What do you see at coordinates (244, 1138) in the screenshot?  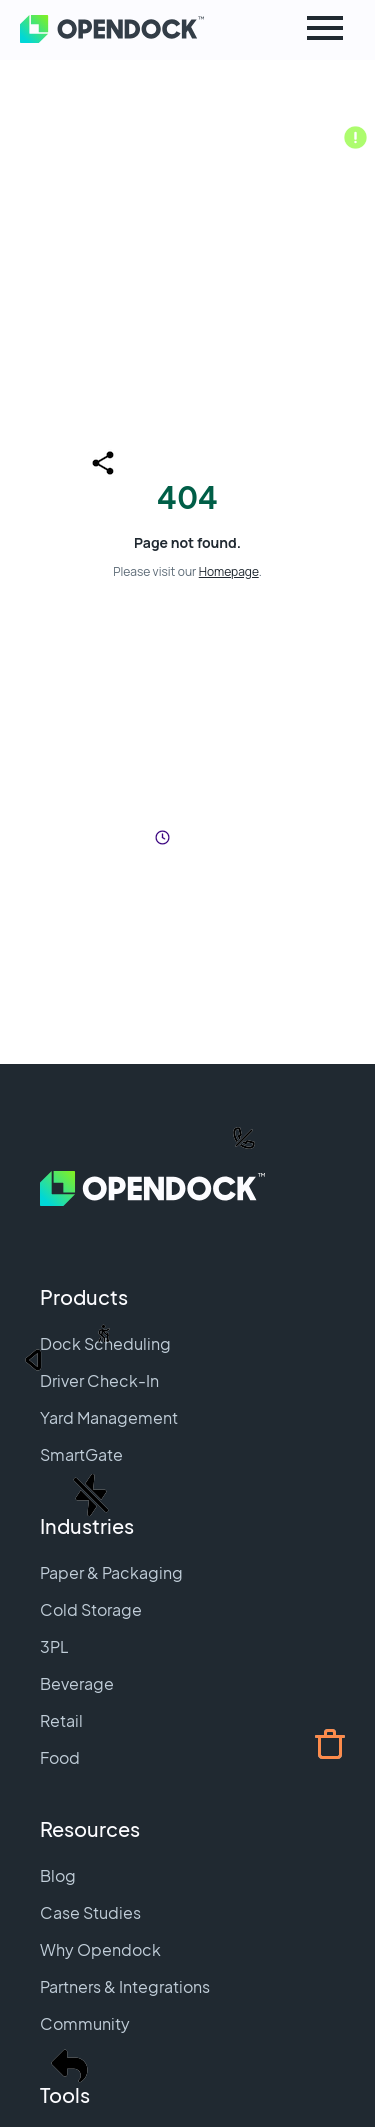 I see `mute or disable incoming calls` at bounding box center [244, 1138].